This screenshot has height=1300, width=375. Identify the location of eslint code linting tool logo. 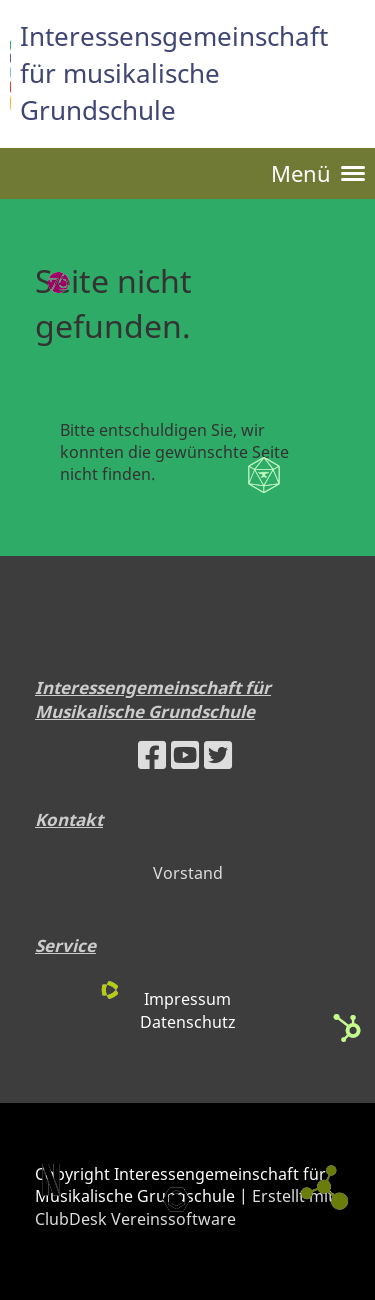
(176, 1199).